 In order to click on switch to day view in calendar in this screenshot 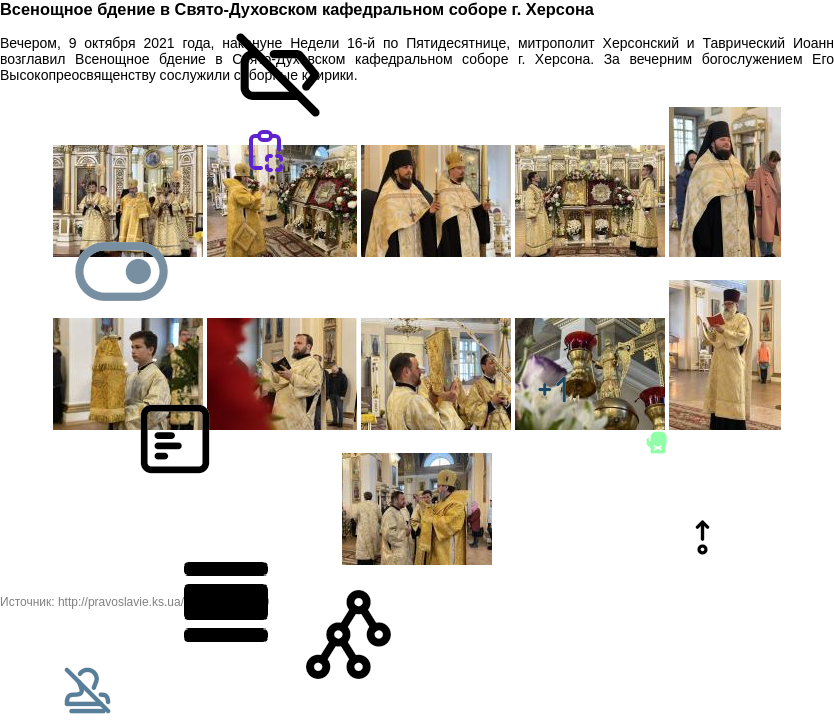, I will do `click(228, 602)`.